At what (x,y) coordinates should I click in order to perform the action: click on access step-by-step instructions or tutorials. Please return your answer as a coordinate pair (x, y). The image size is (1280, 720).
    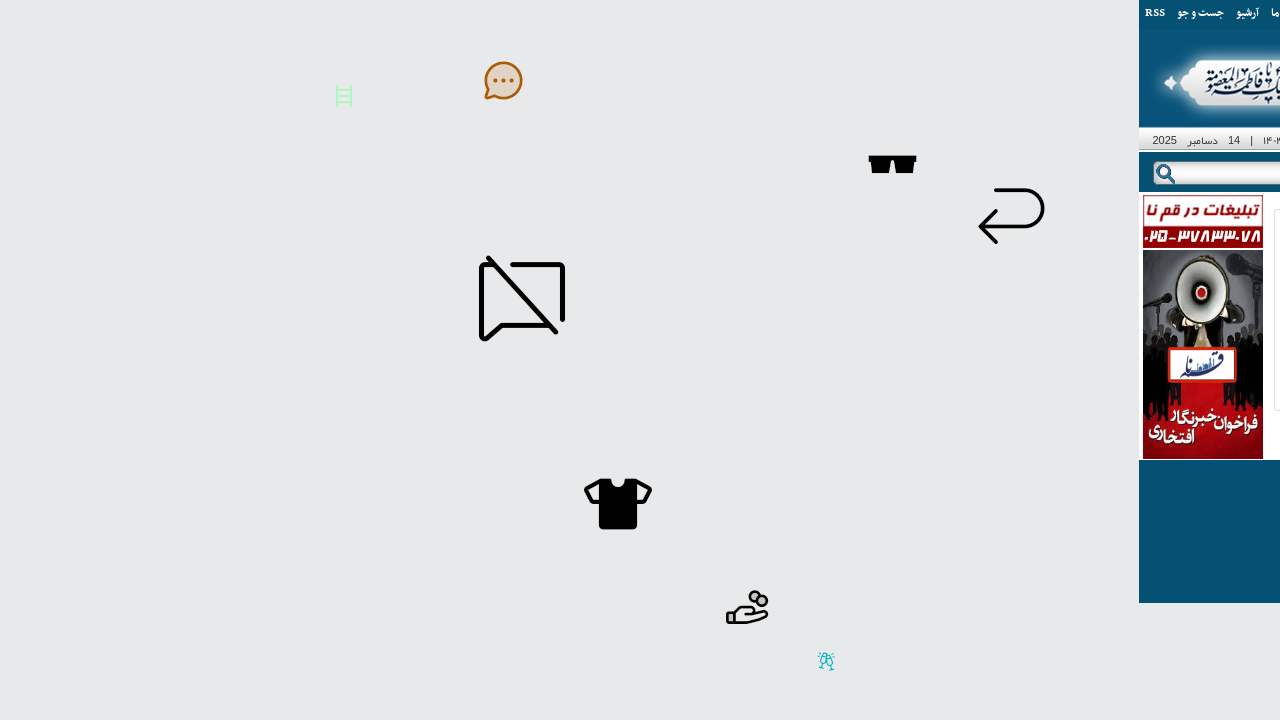
    Looking at the image, I should click on (344, 96).